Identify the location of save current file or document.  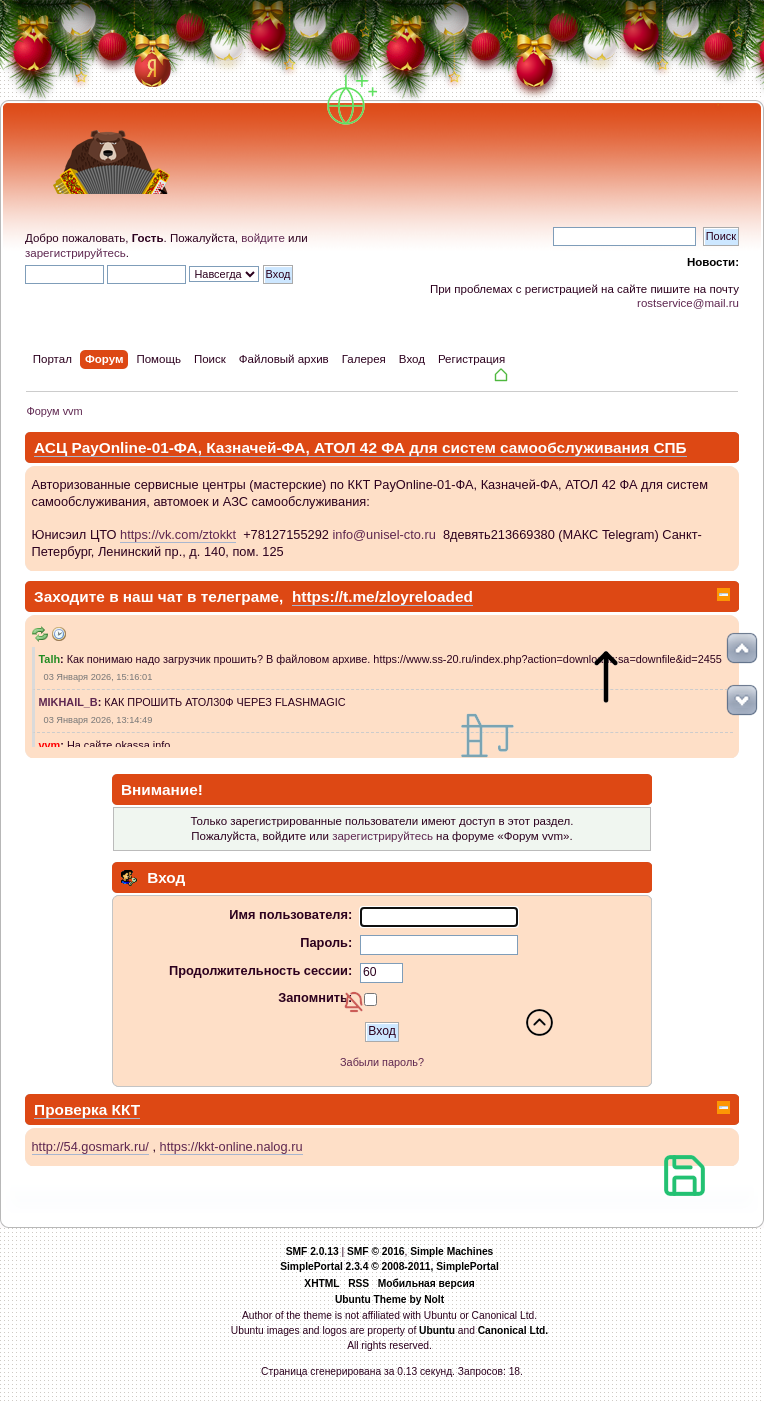
(684, 1175).